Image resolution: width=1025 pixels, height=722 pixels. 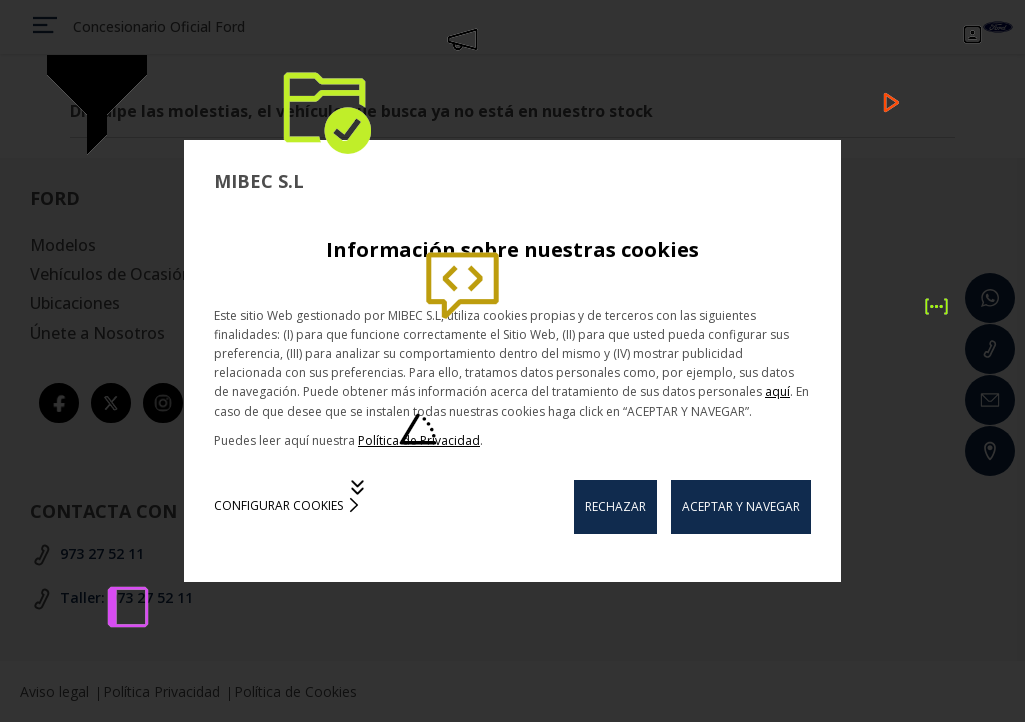 What do you see at coordinates (972, 34) in the screenshot?
I see `switch to portrait orientation mode` at bounding box center [972, 34].